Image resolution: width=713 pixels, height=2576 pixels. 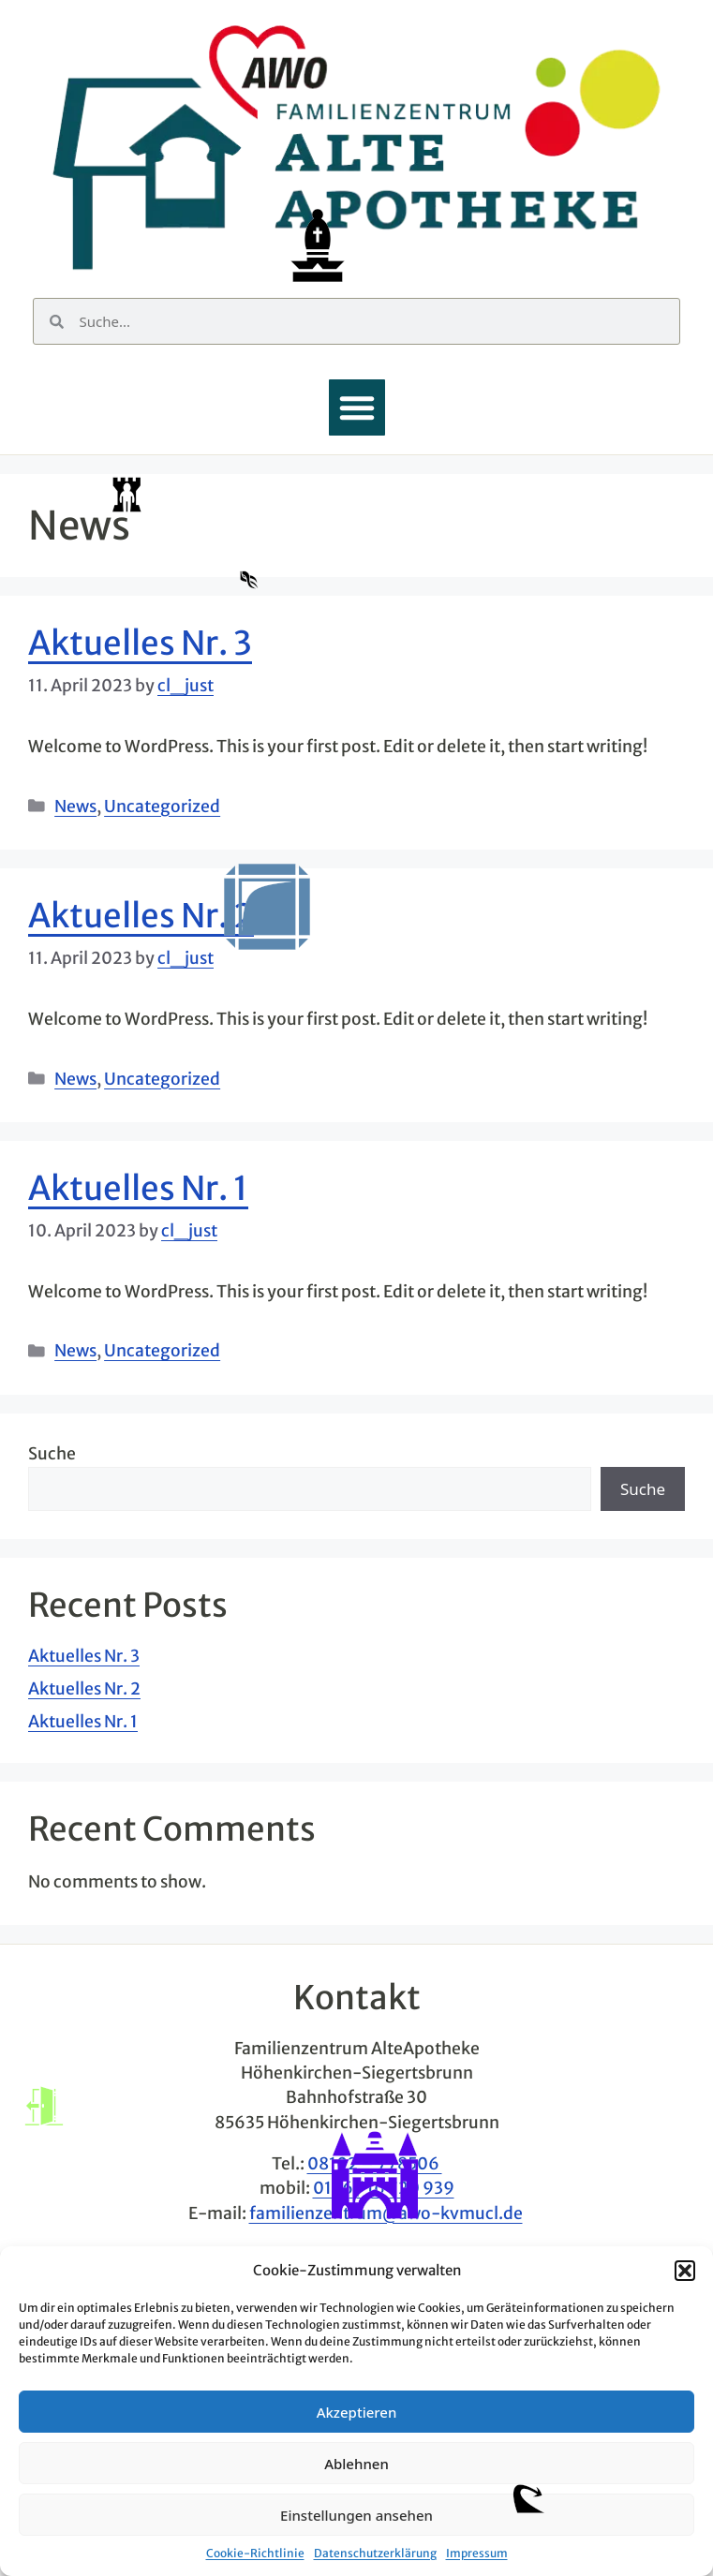 What do you see at coordinates (126, 495) in the screenshot?
I see `access defensive structures or fortifications` at bounding box center [126, 495].